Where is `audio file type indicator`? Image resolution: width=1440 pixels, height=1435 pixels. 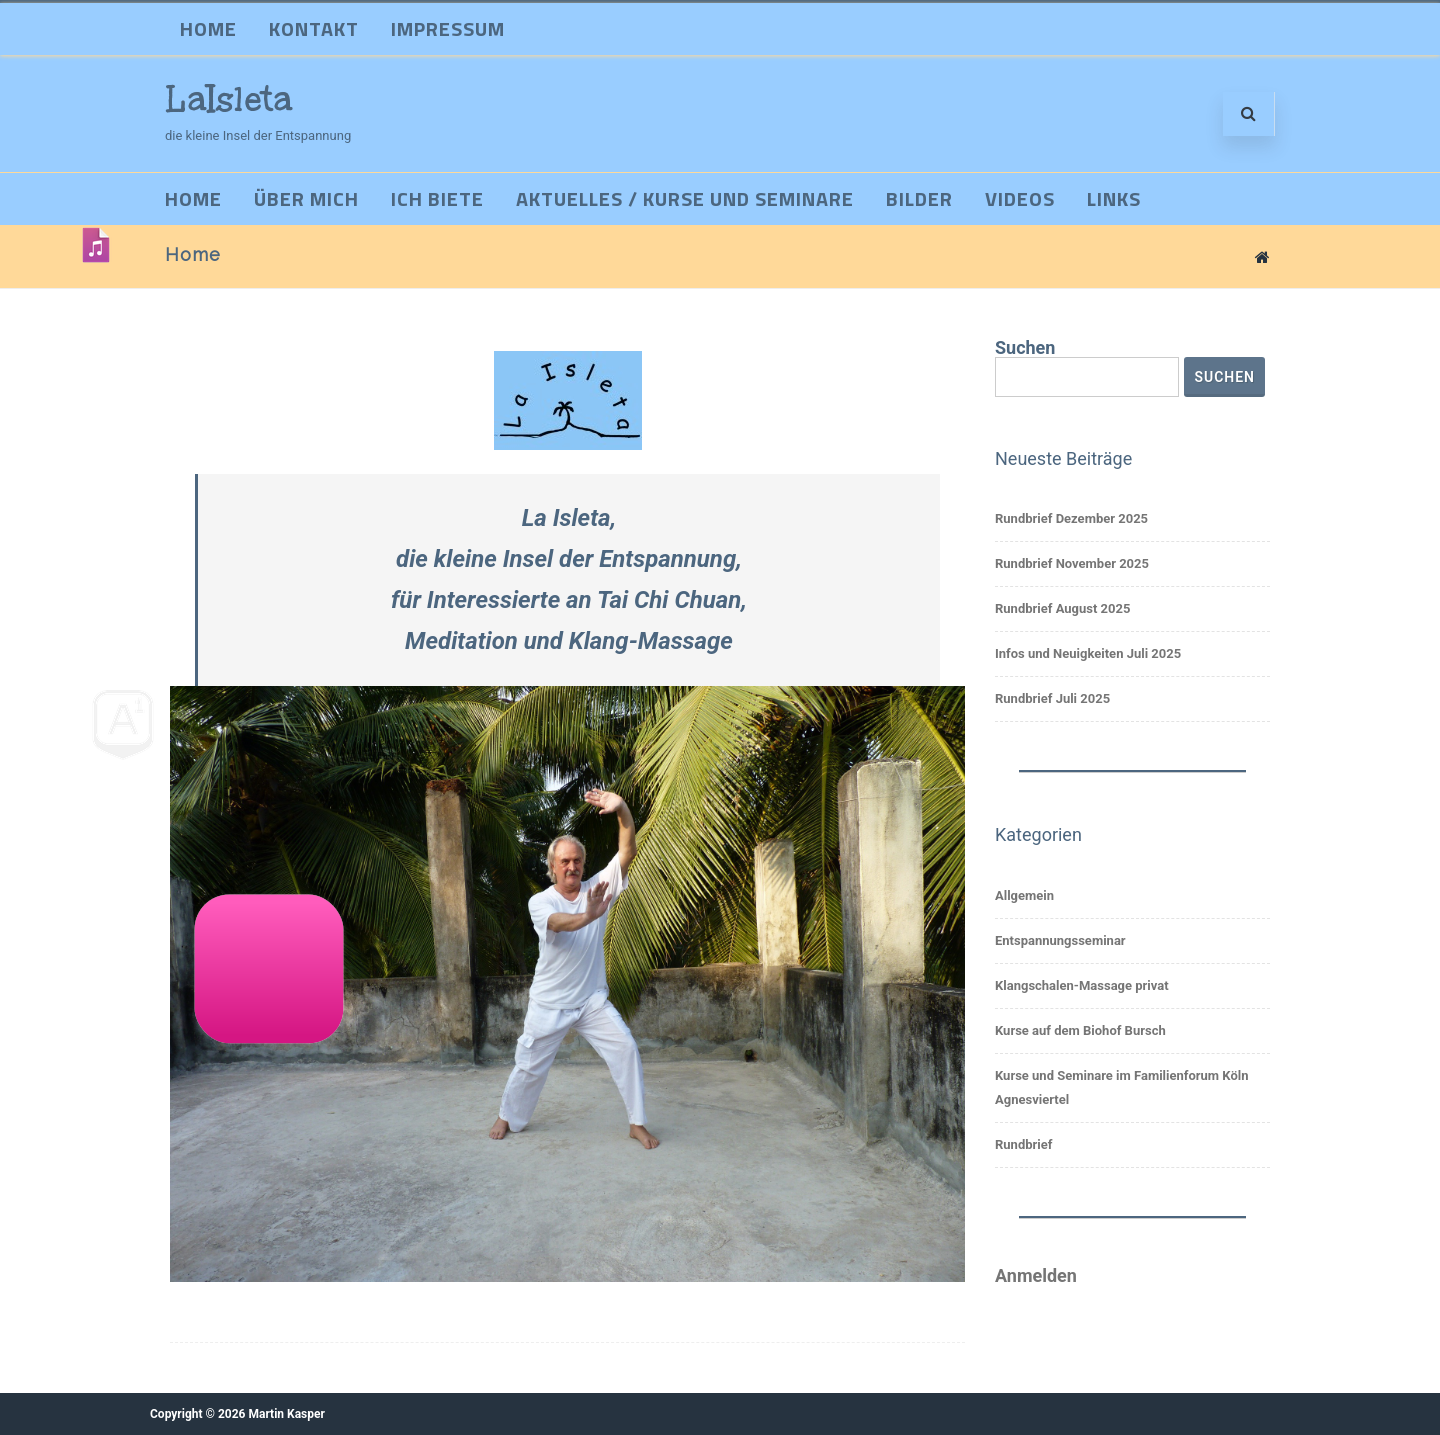 audio file type indicator is located at coordinates (96, 245).